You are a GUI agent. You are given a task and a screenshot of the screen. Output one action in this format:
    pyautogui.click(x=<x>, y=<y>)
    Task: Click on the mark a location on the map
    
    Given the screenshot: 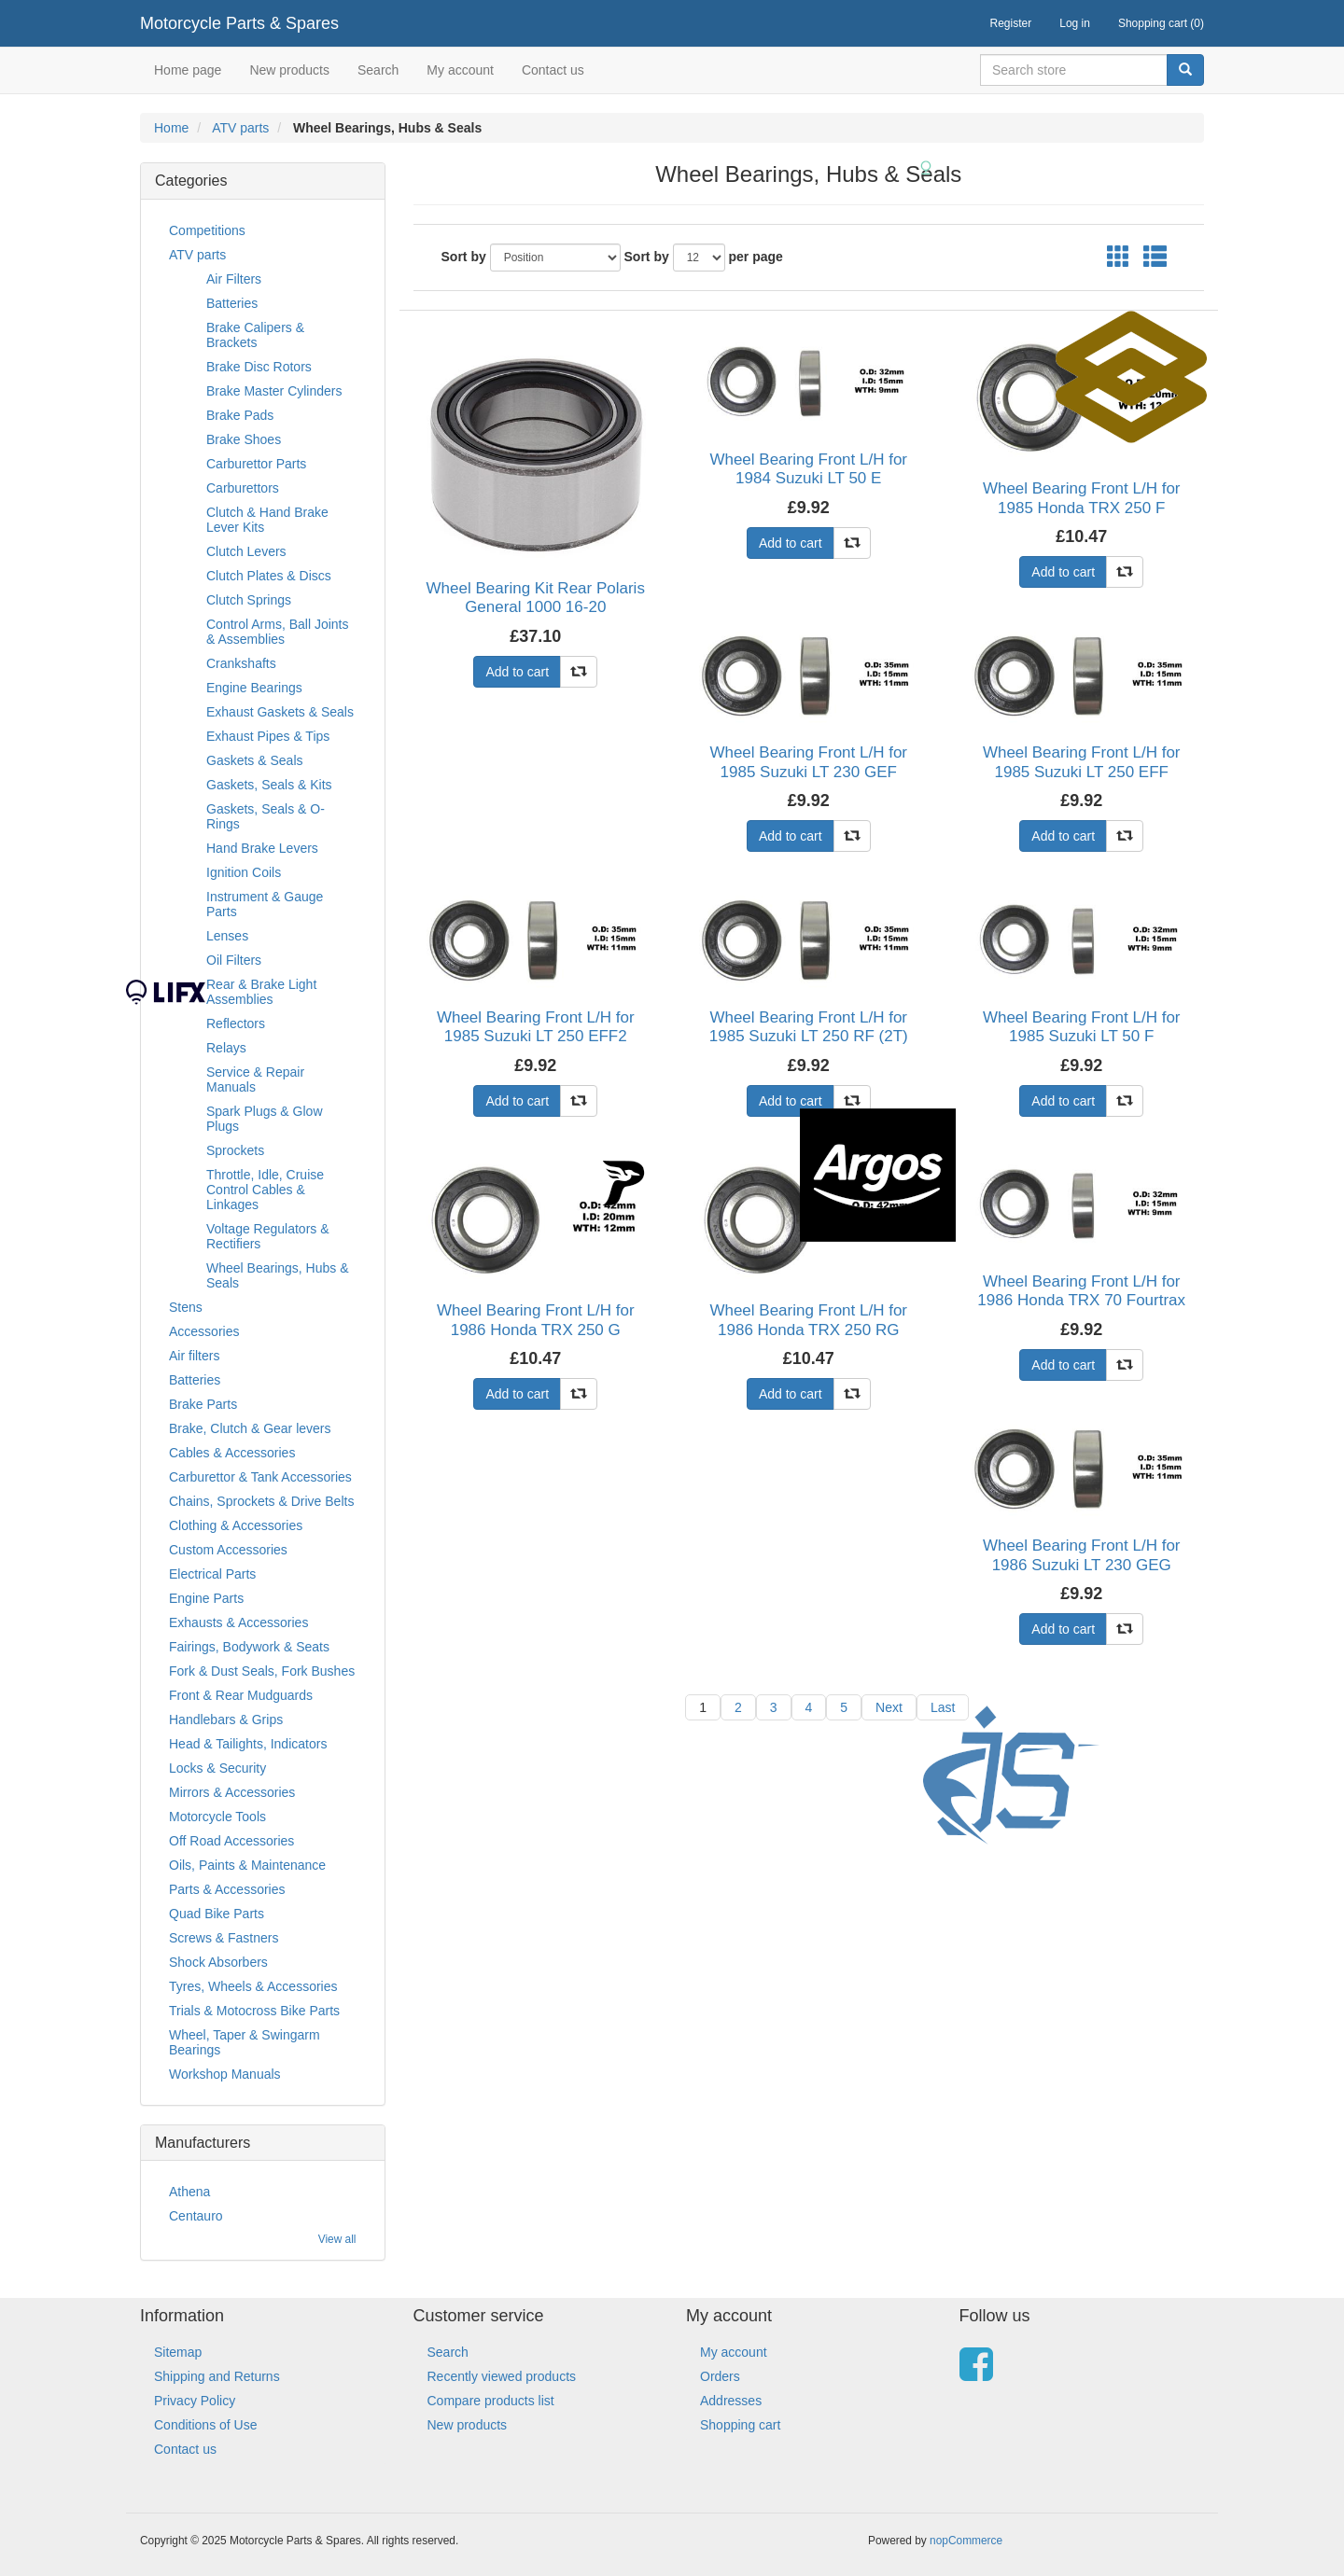 What is the action you would take?
    pyautogui.click(x=926, y=167)
    